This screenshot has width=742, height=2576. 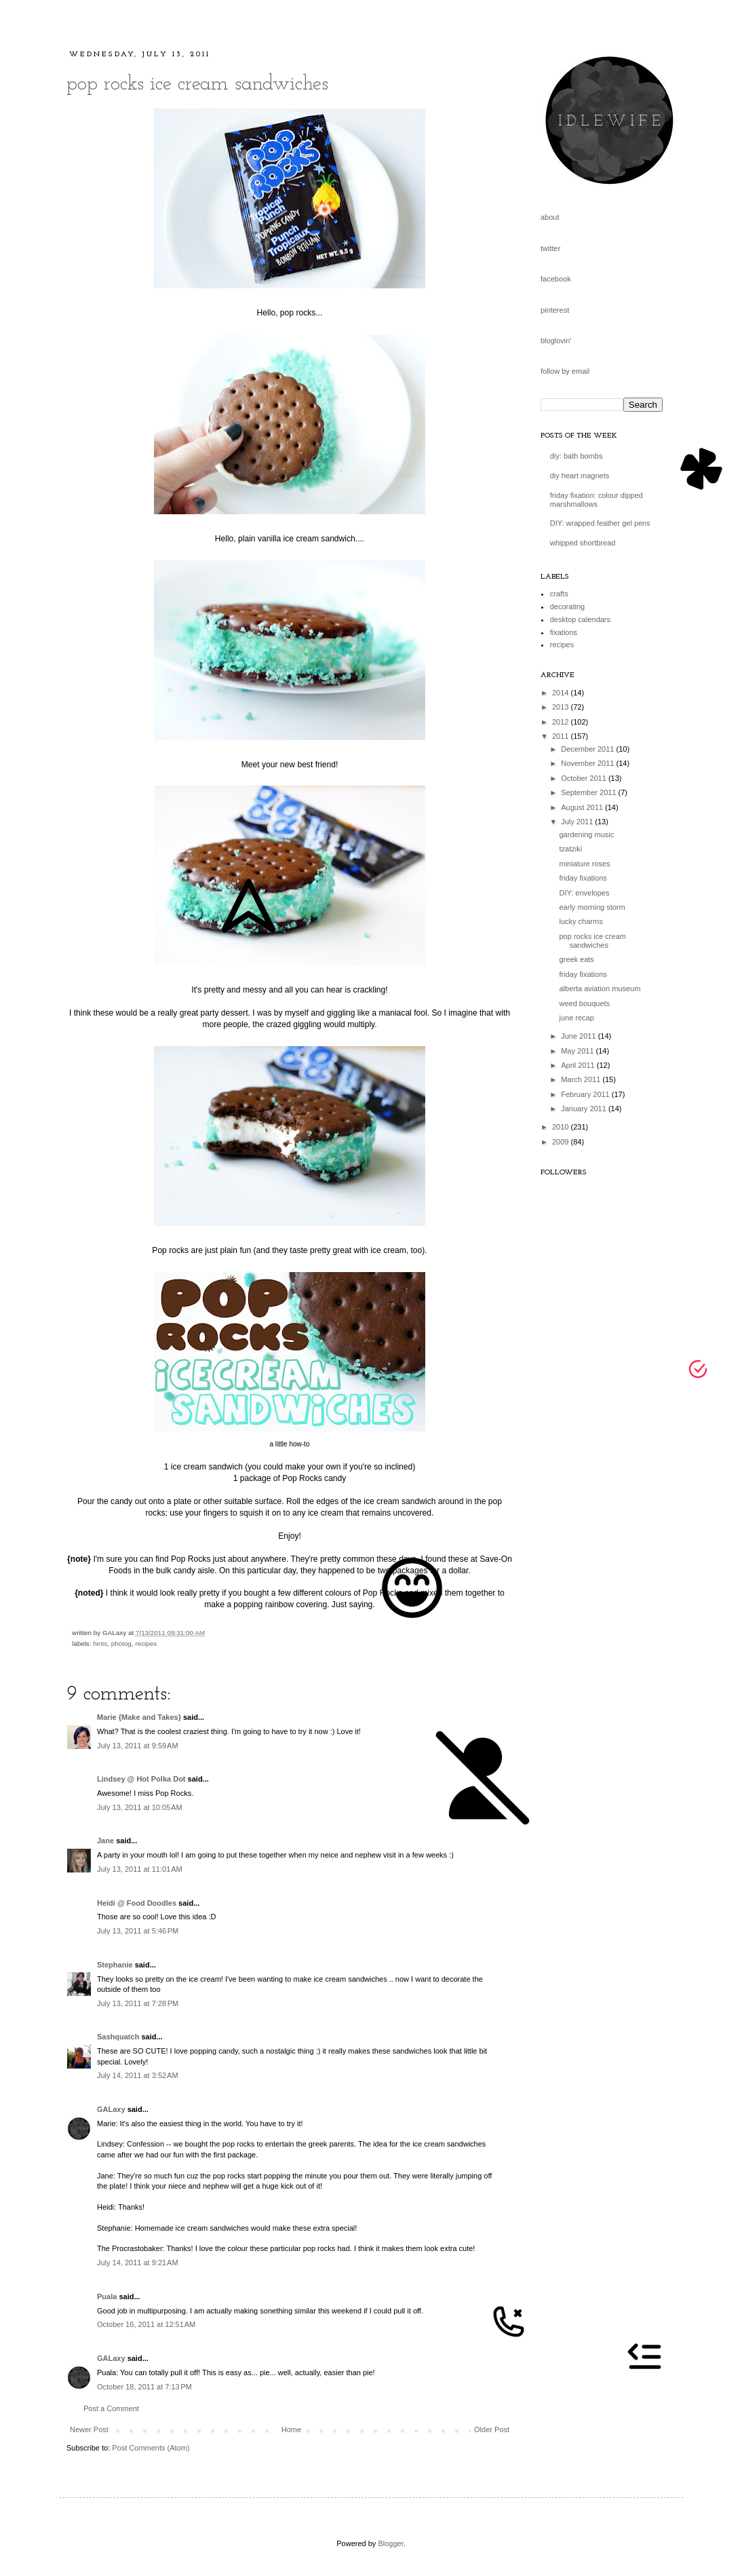 What do you see at coordinates (698, 1369) in the screenshot?
I see `task completed successfully` at bounding box center [698, 1369].